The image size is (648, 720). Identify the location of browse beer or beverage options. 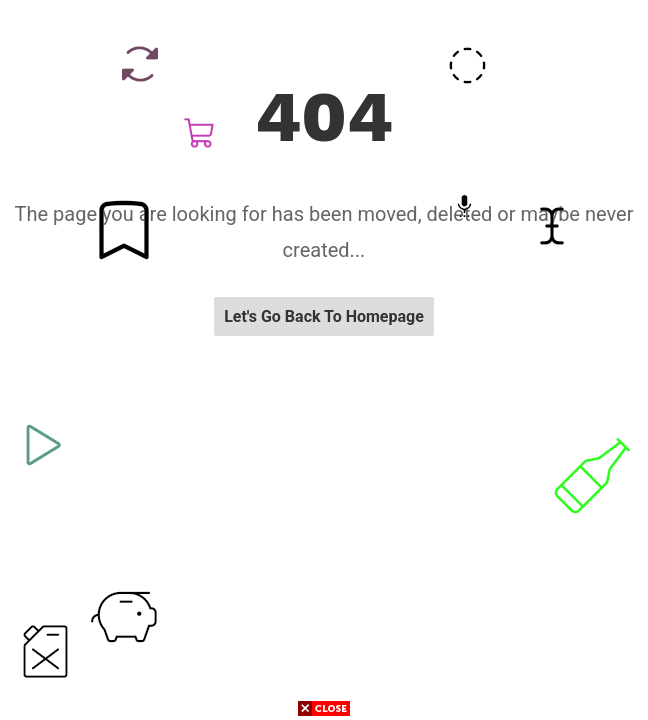
(591, 477).